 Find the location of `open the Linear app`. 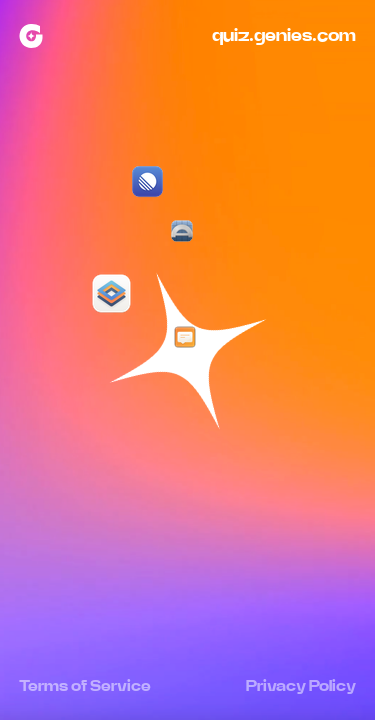

open the Linear app is located at coordinates (147, 181).